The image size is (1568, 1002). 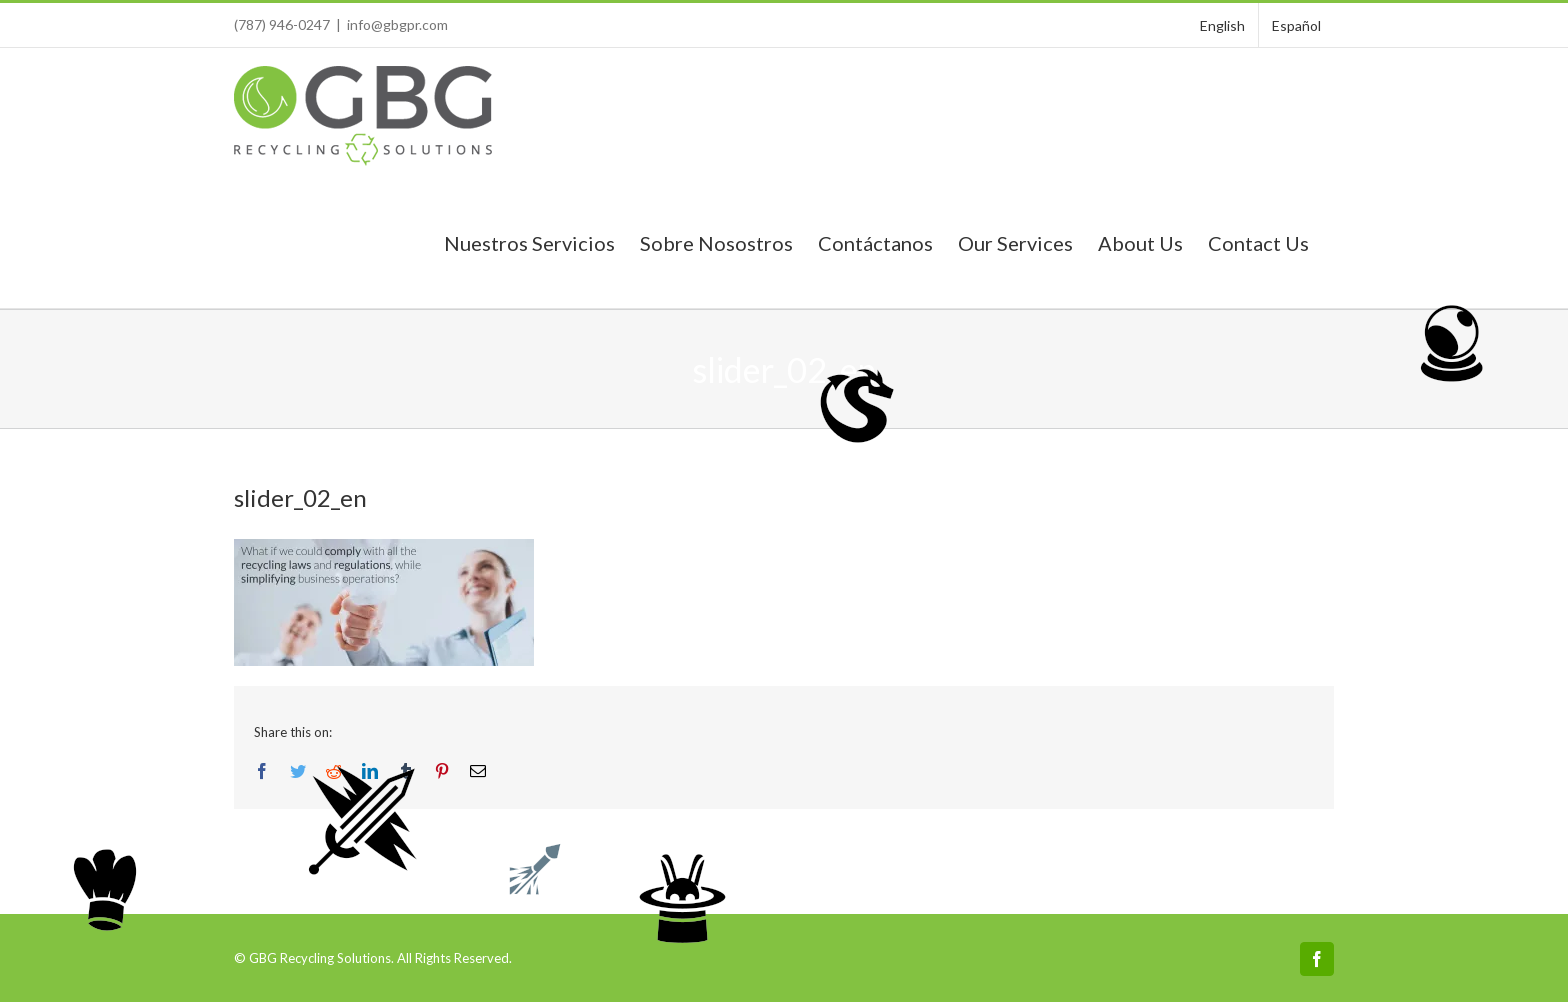 What do you see at coordinates (682, 898) in the screenshot?
I see `access magic or special effects features` at bounding box center [682, 898].